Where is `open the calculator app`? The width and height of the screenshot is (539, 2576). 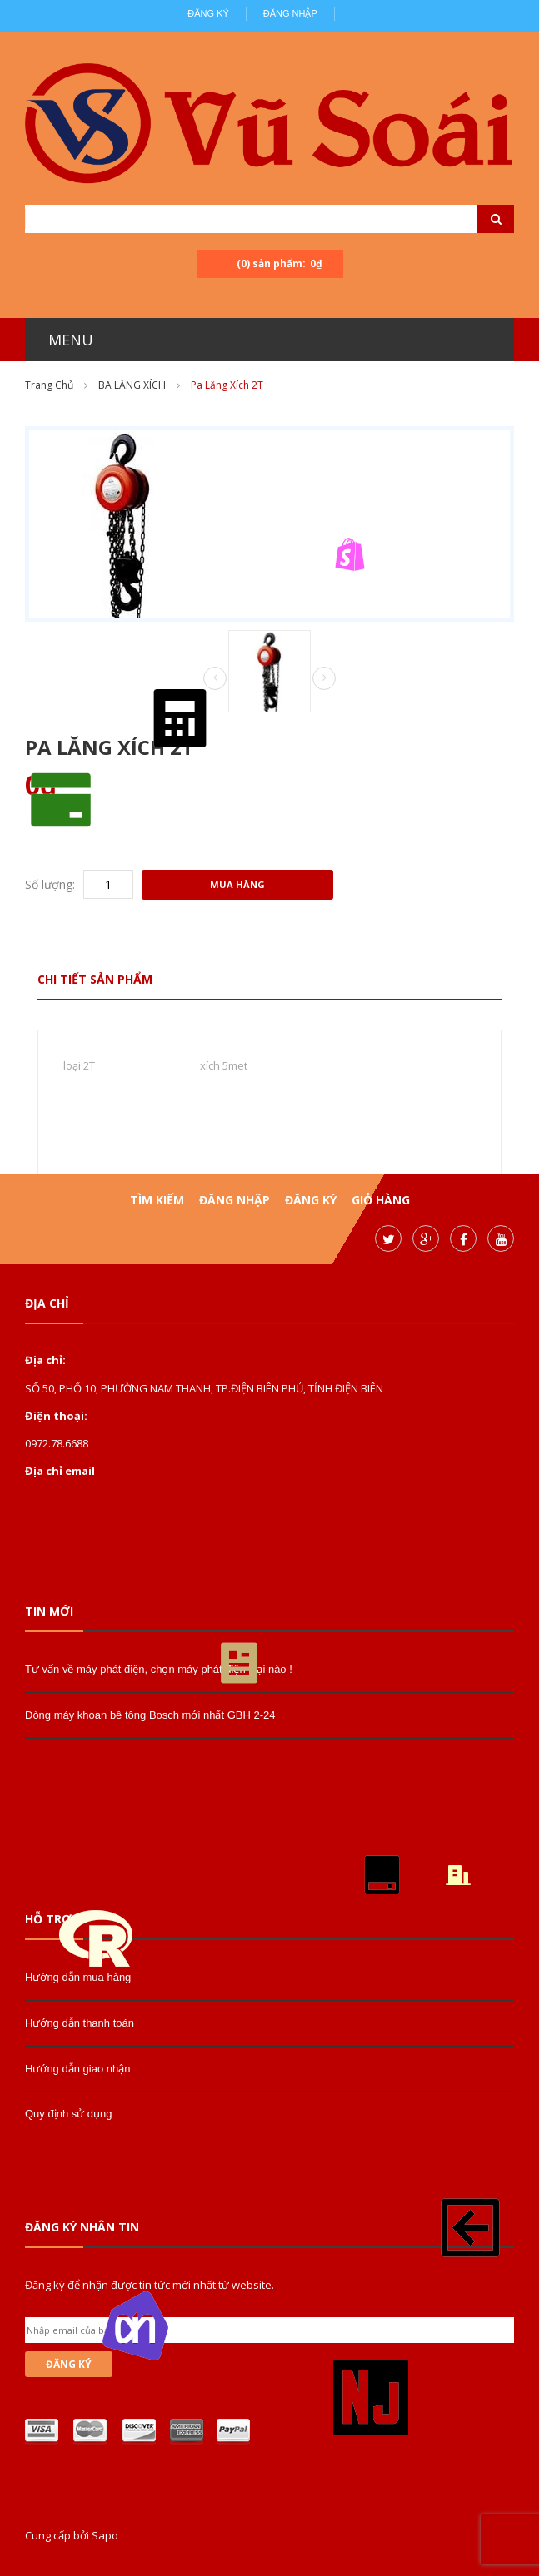
open the calculator app is located at coordinates (180, 718).